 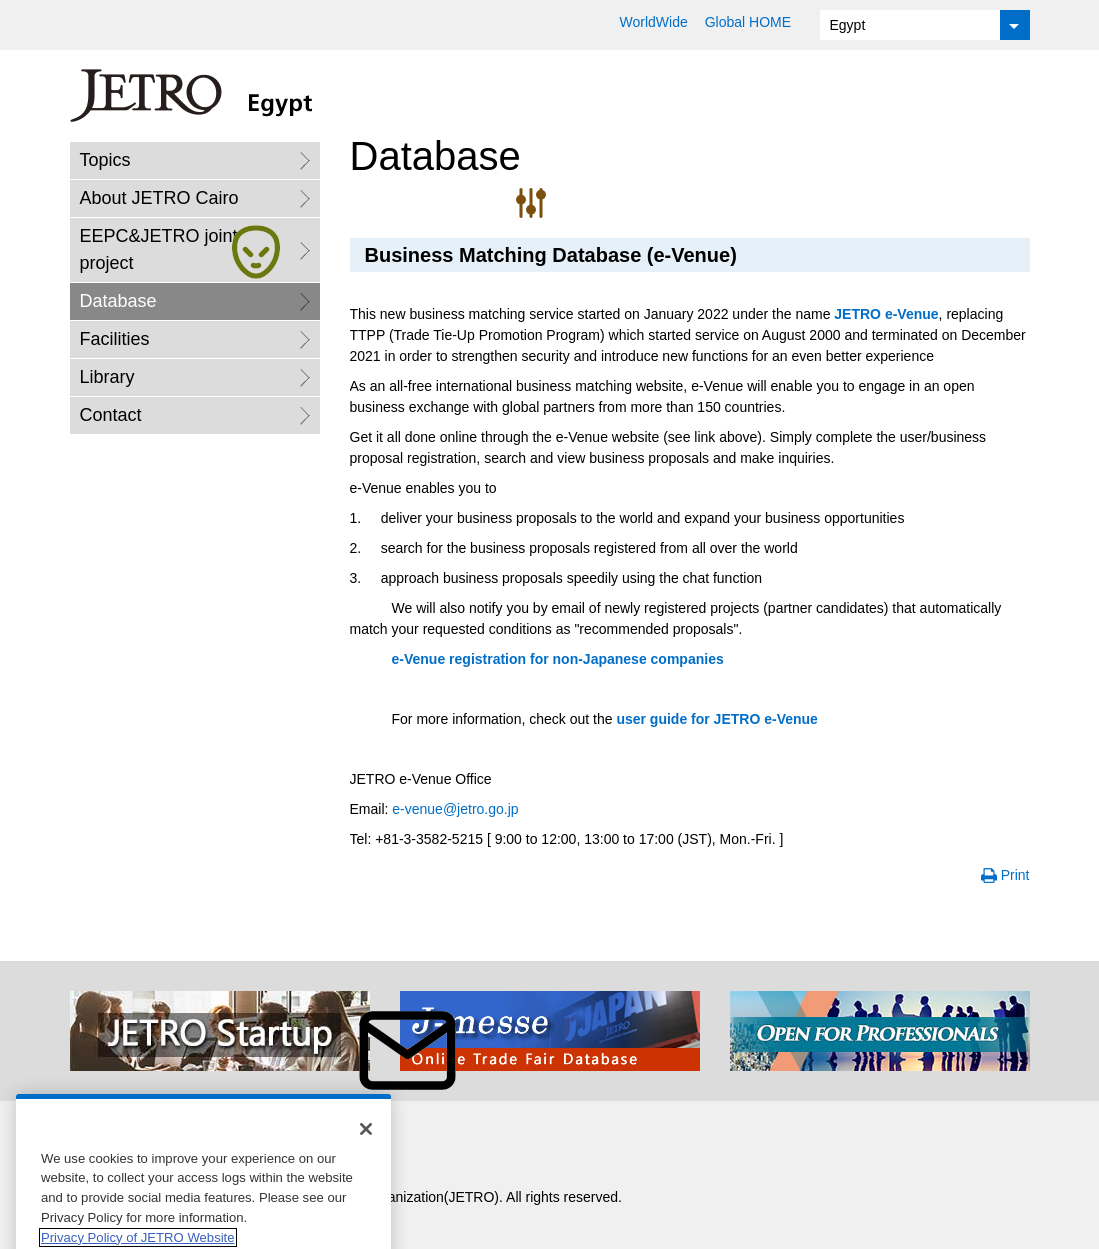 I want to click on indicates sci-fi or extraterrestrial content, so click(x=256, y=252).